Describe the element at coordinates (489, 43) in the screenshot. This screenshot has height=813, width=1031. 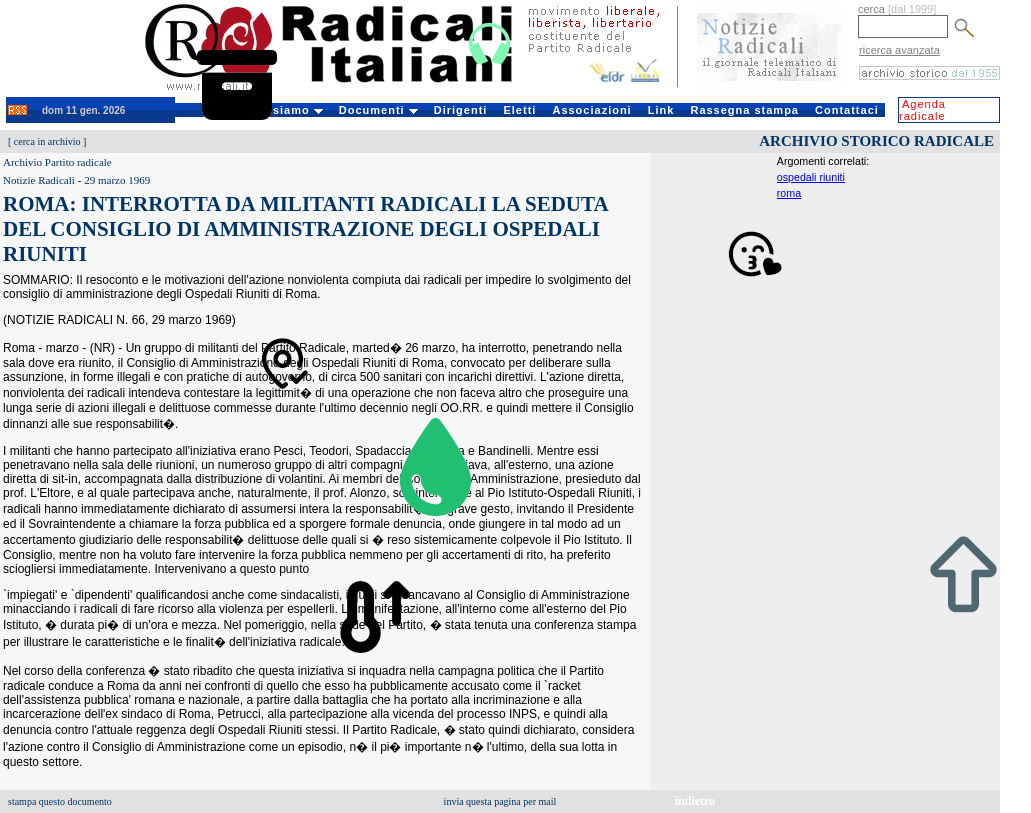
I see `contact customer support` at that location.